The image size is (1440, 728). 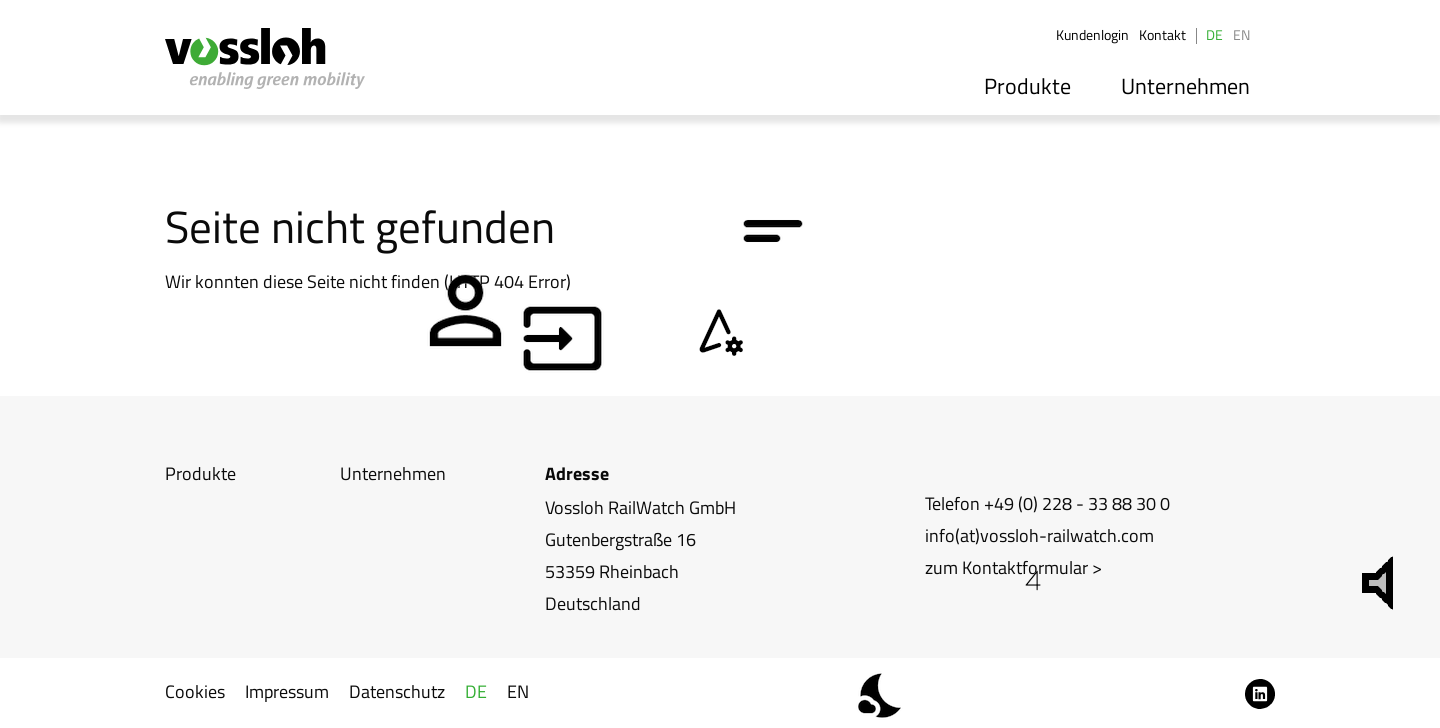 What do you see at coordinates (1379, 583) in the screenshot?
I see `mute or unmute audio` at bounding box center [1379, 583].